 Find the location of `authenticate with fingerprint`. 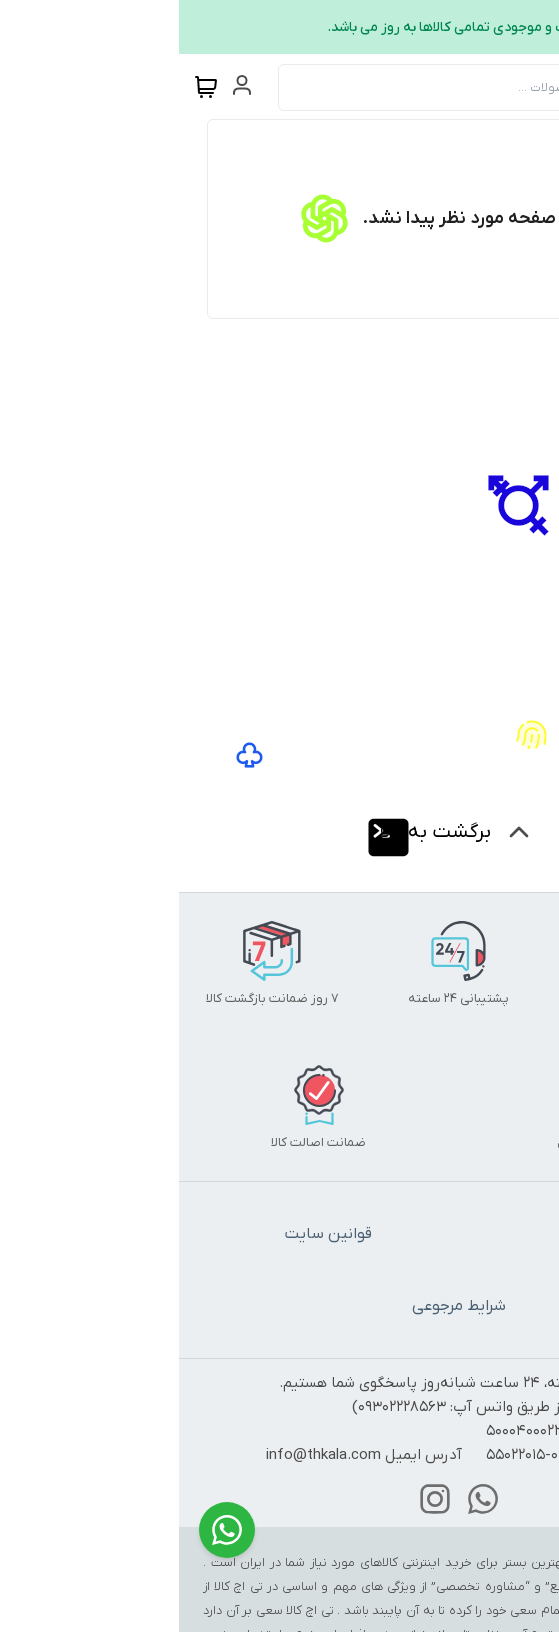

authenticate with fingerprint is located at coordinates (532, 735).